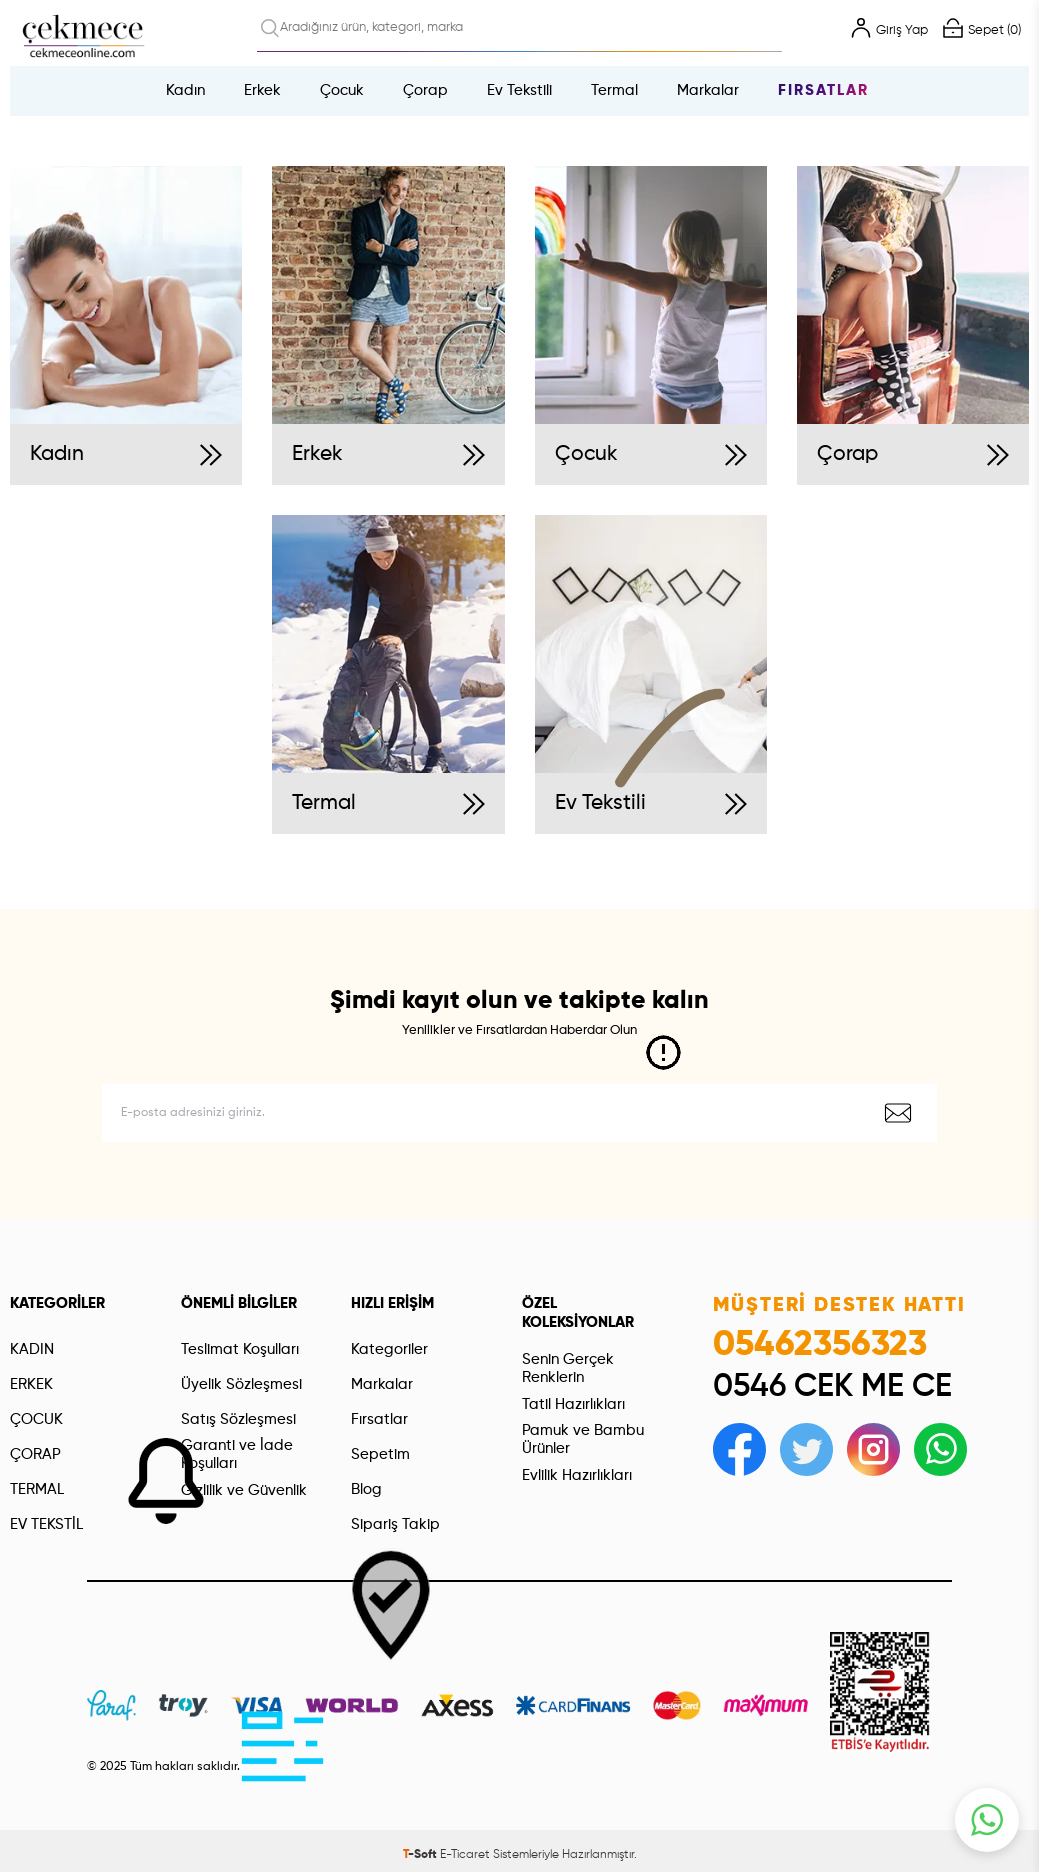 Image resolution: width=1039 pixels, height=1872 pixels. Describe the element at coordinates (391, 1604) in the screenshot. I see `confirm or select a voting location` at that location.